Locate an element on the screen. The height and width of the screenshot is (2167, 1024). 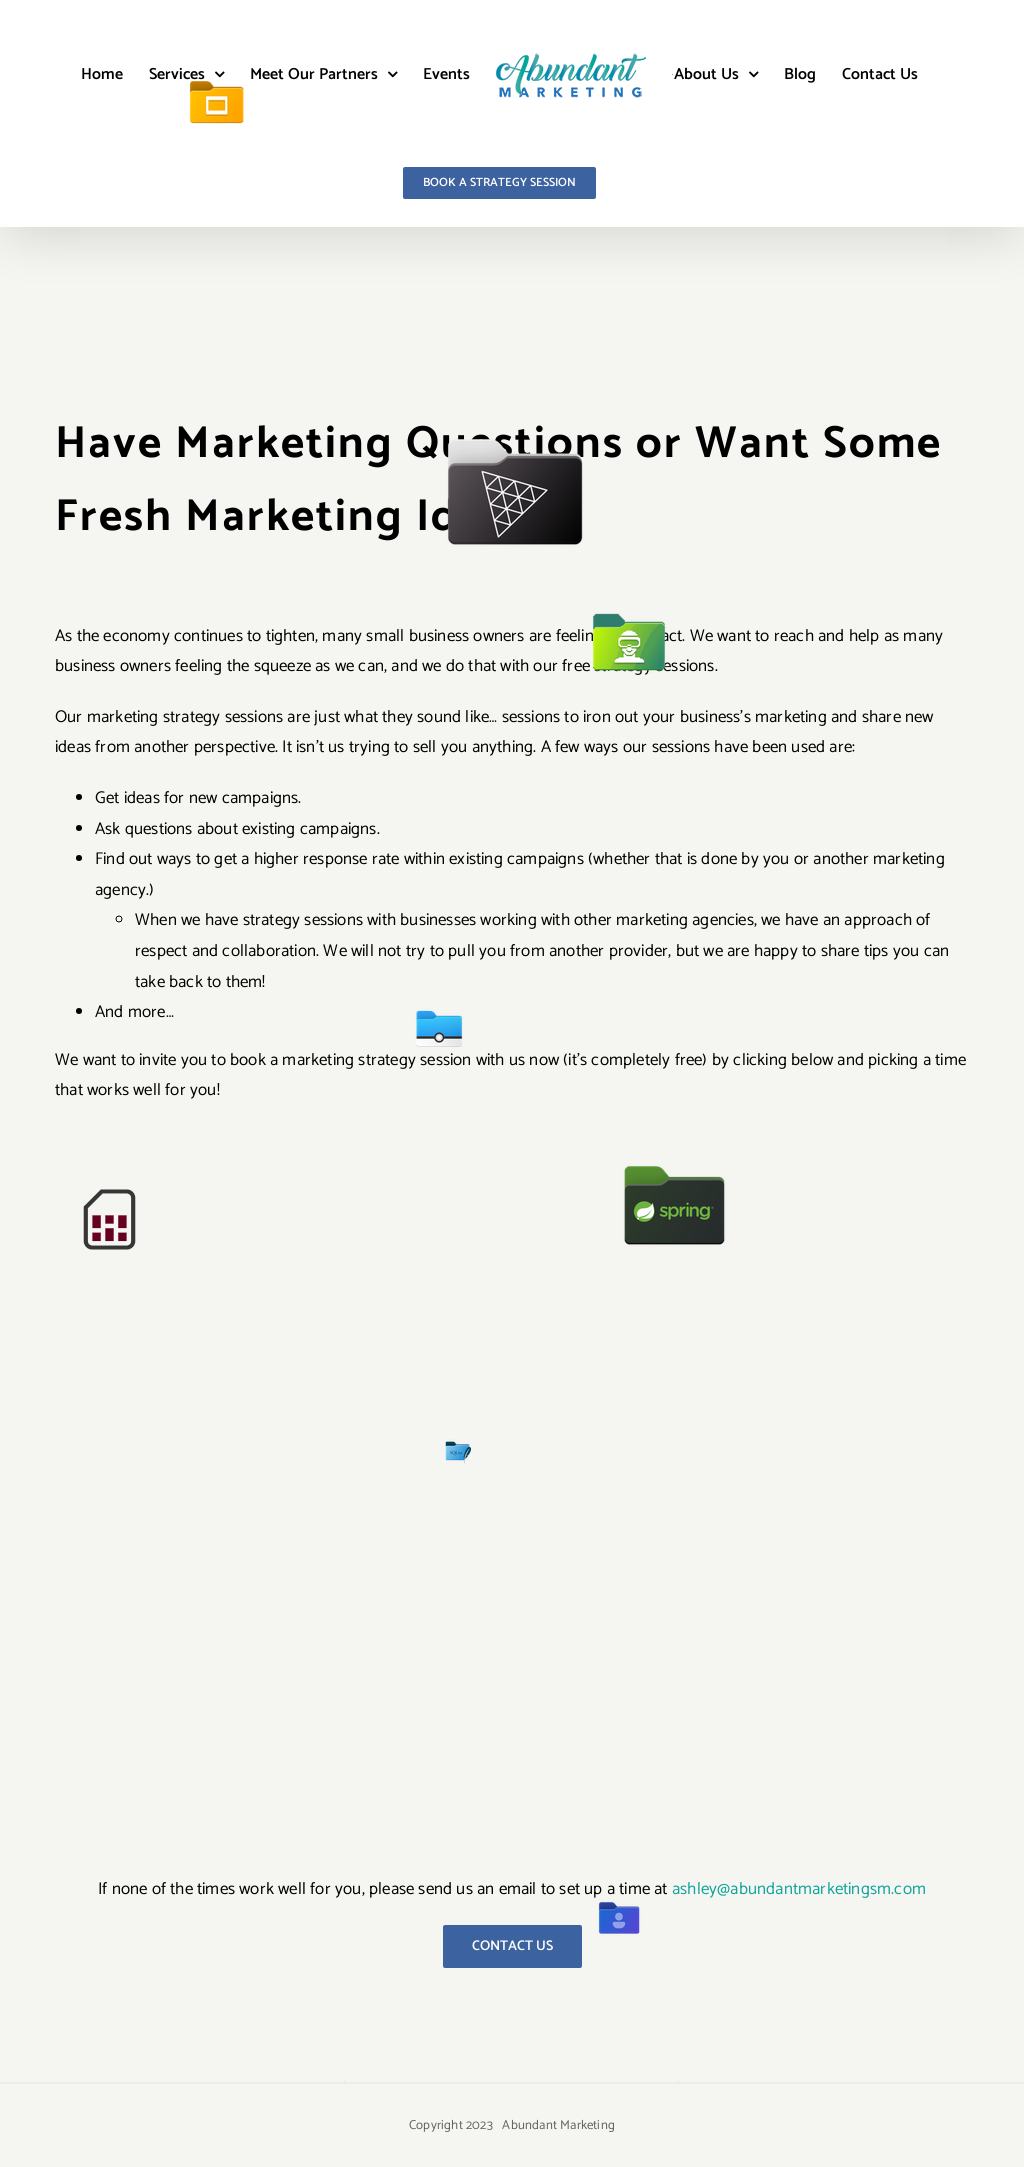
open folder containing SQLite database files is located at coordinates (457, 1451).